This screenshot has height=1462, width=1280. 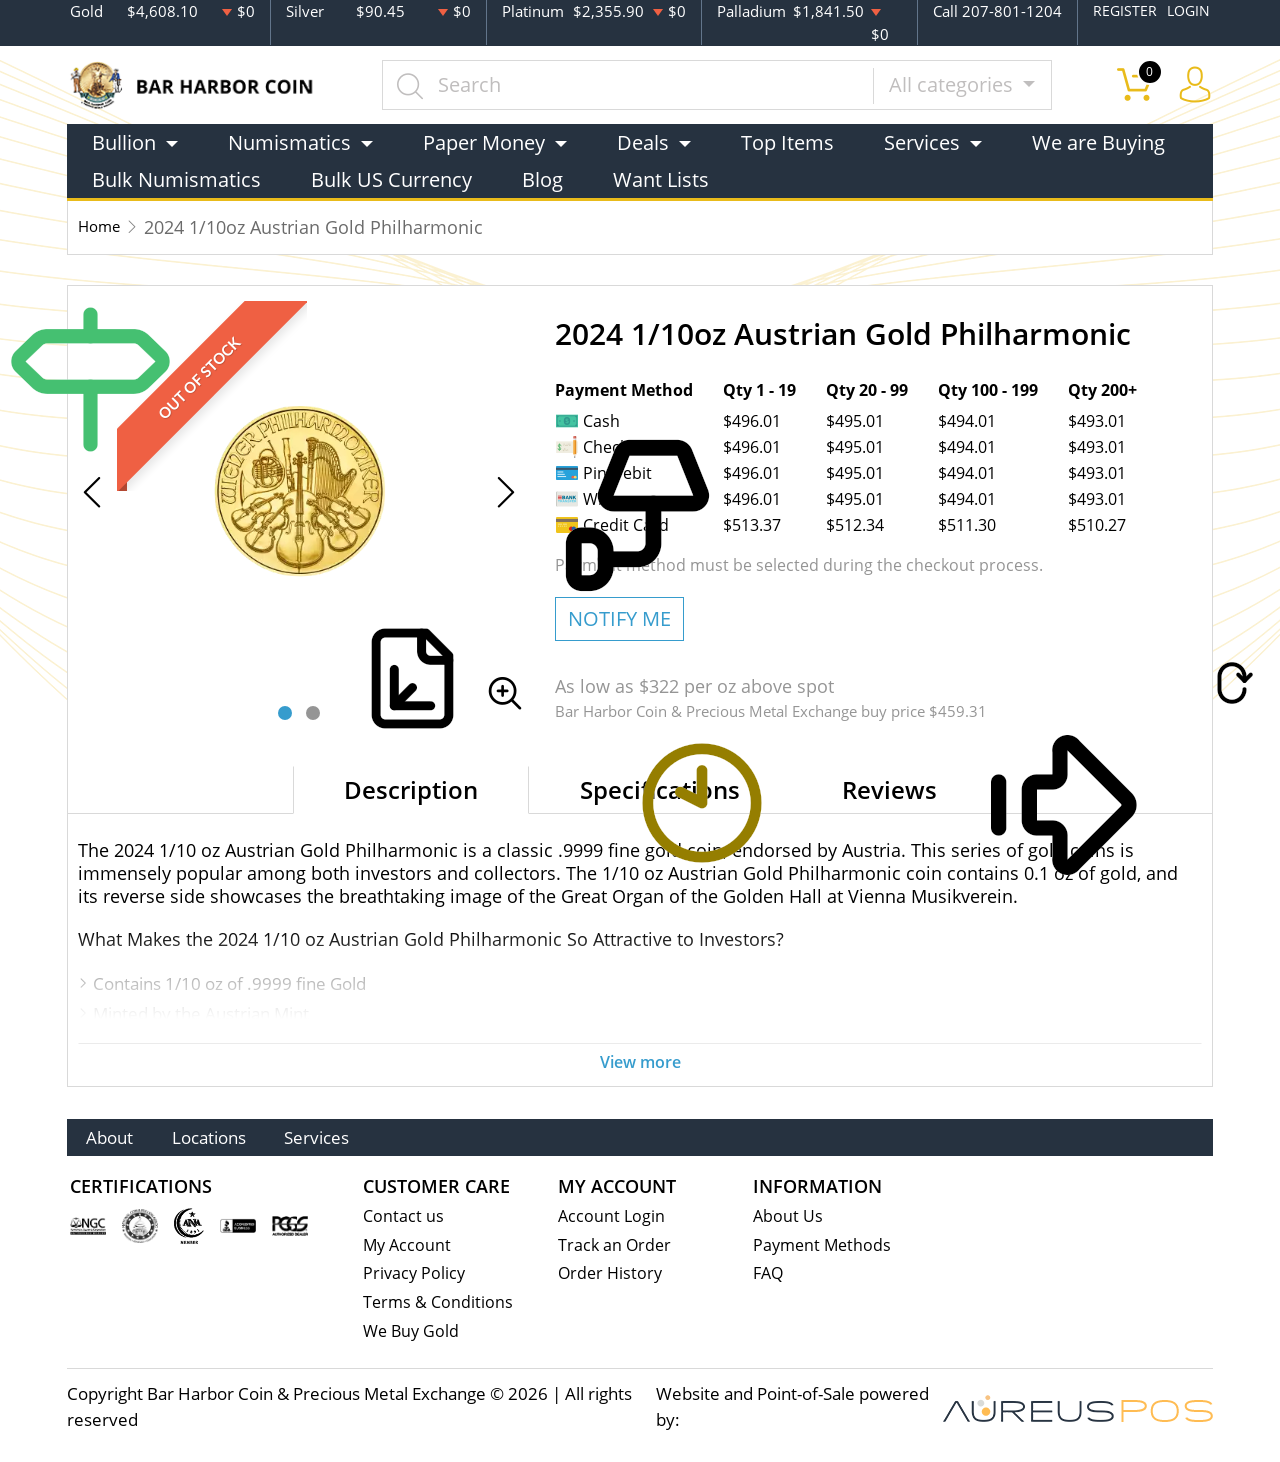 I want to click on view 3d model or visualization file, so click(x=412, y=678).